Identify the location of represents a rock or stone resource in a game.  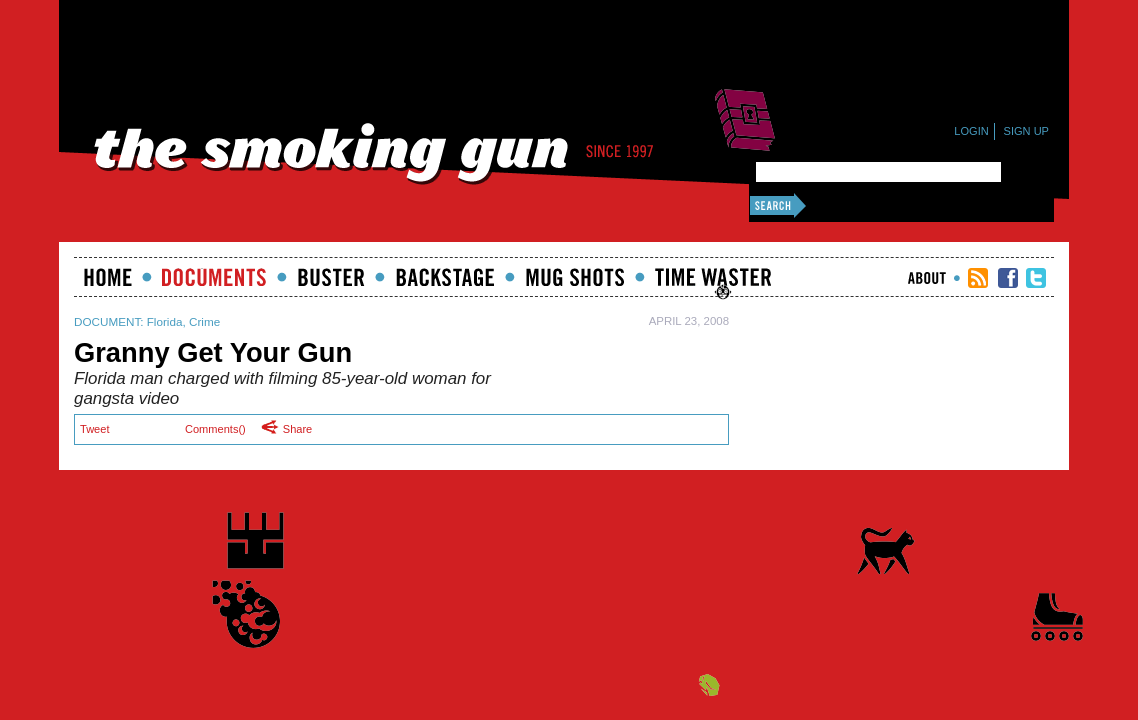
(709, 685).